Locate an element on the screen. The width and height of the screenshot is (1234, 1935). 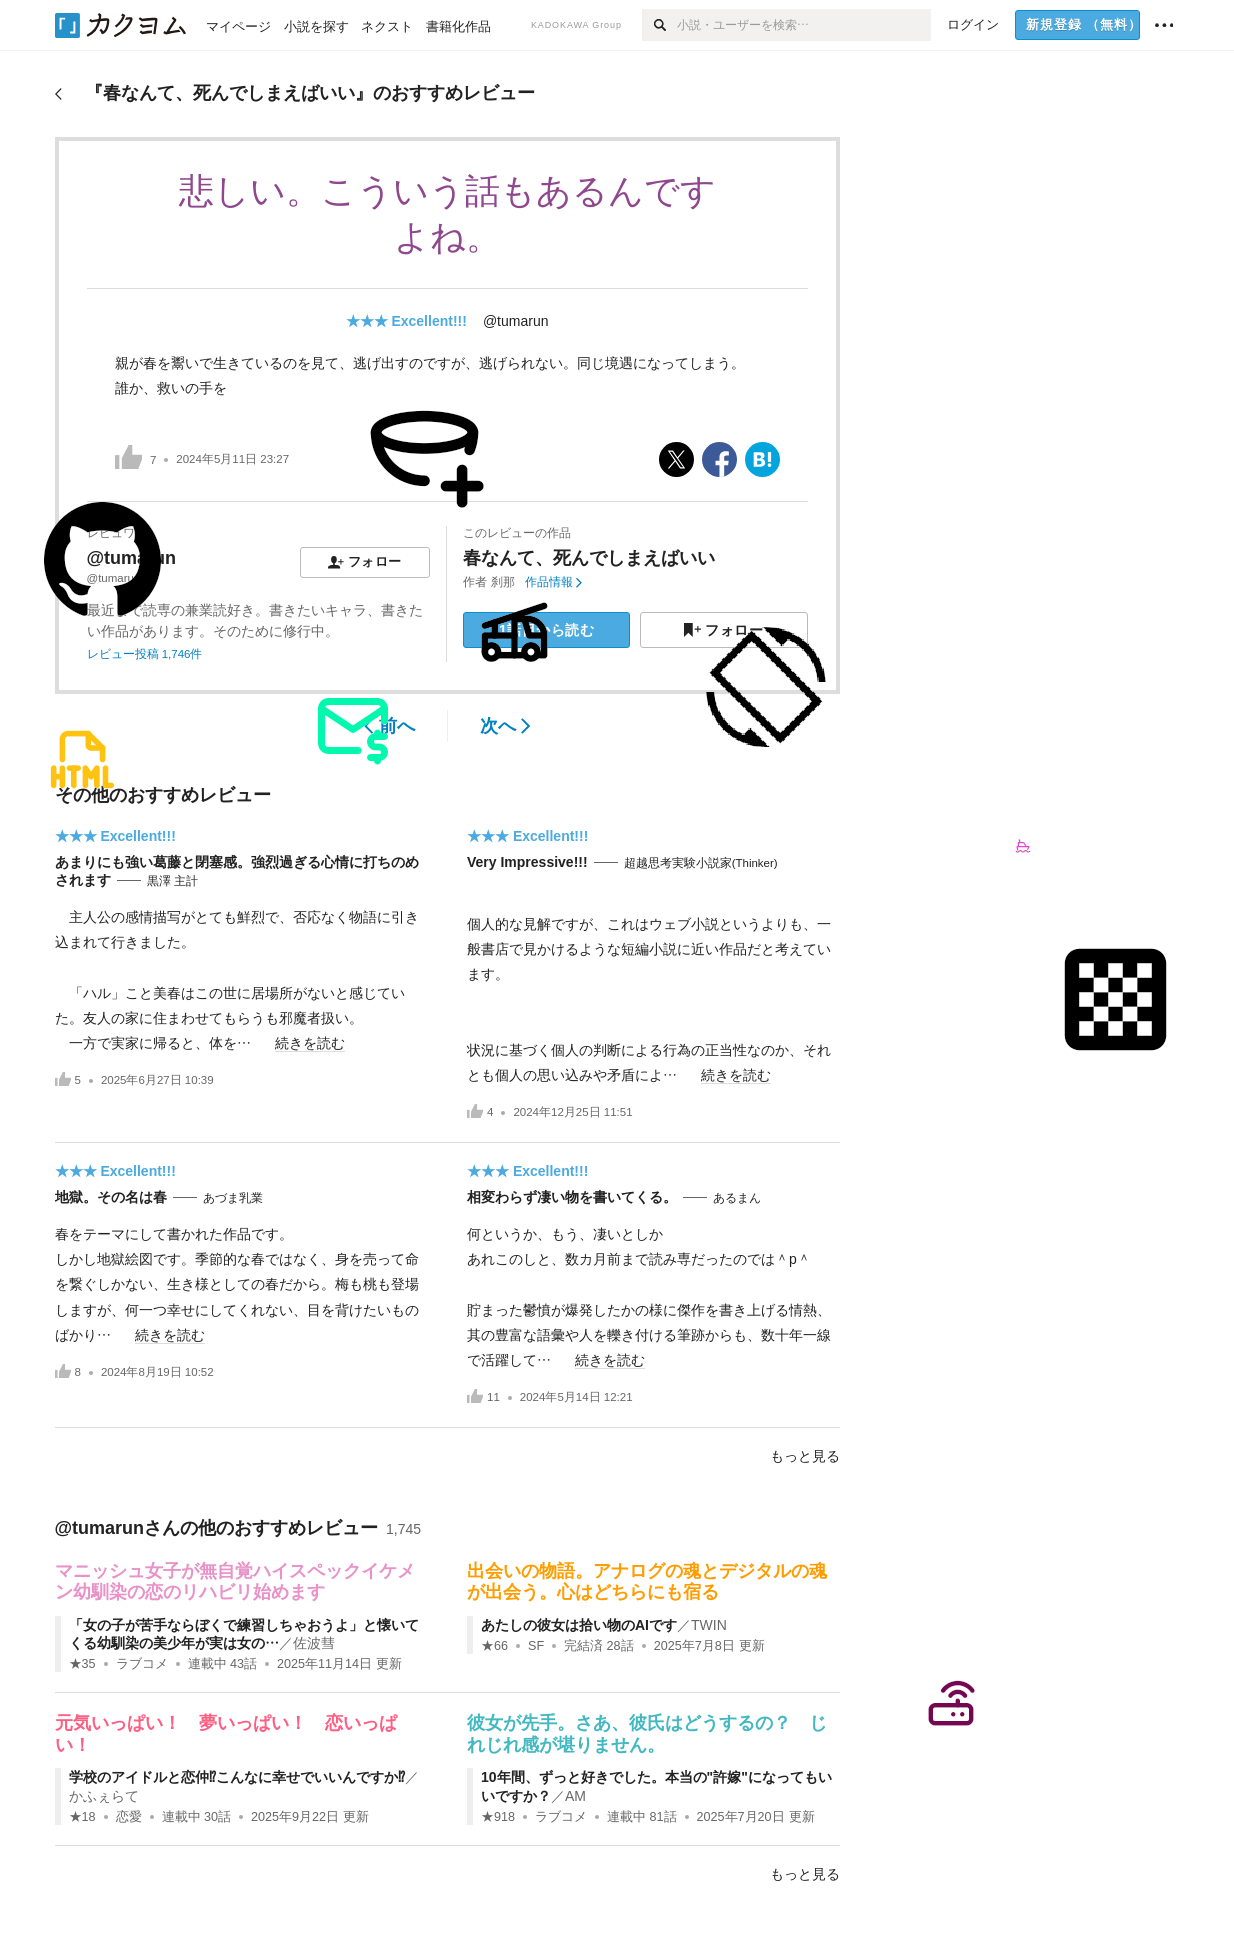
play chess or board games is located at coordinates (1115, 999).